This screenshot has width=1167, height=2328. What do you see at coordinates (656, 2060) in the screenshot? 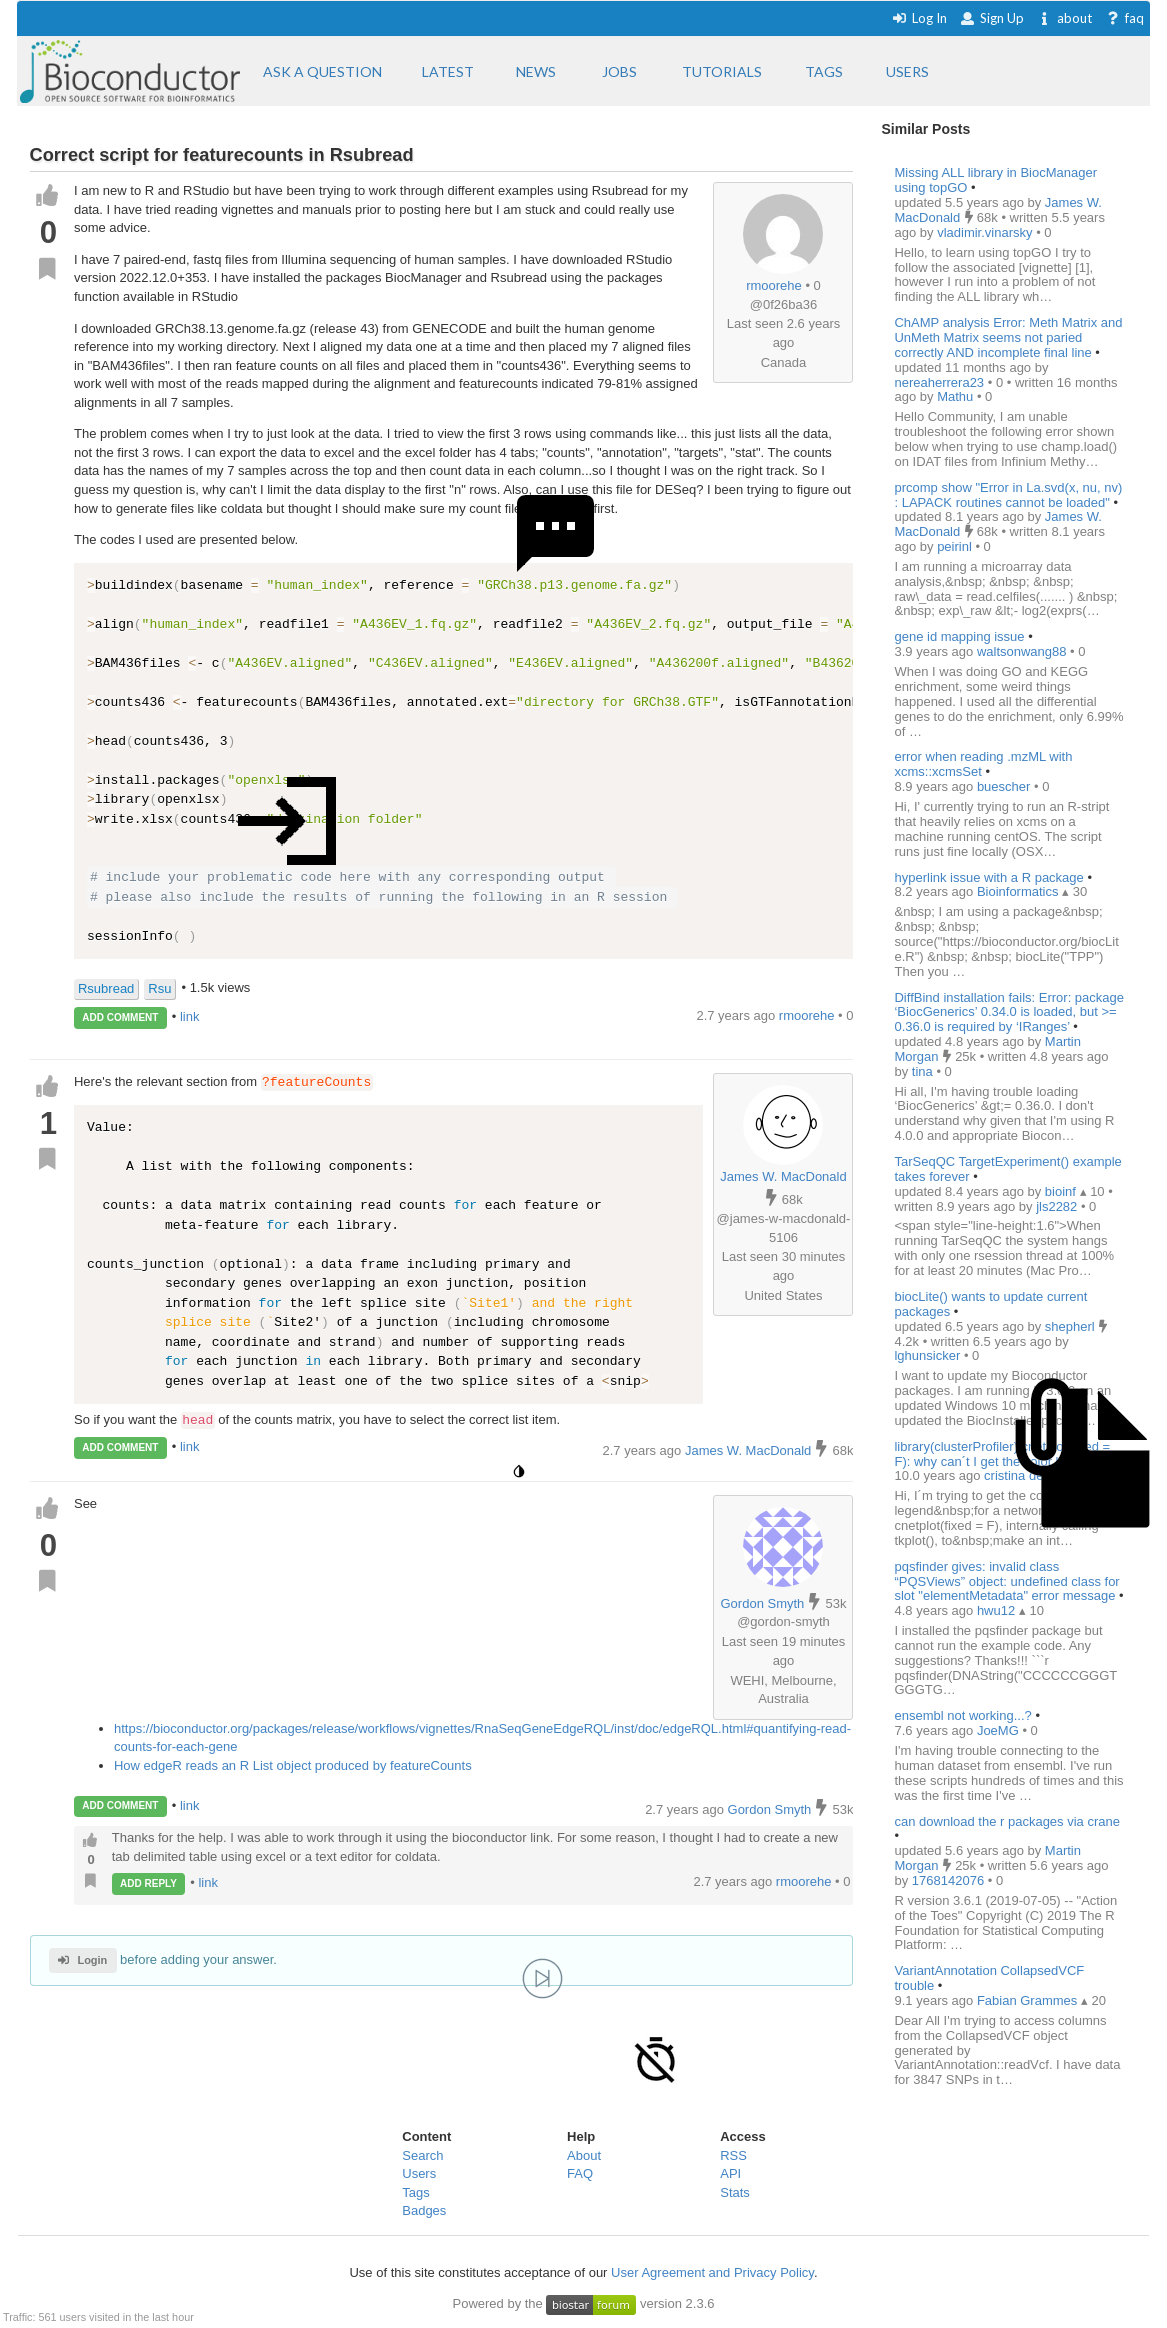
I see `disable or cancel timer` at bounding box center [656, 2060].